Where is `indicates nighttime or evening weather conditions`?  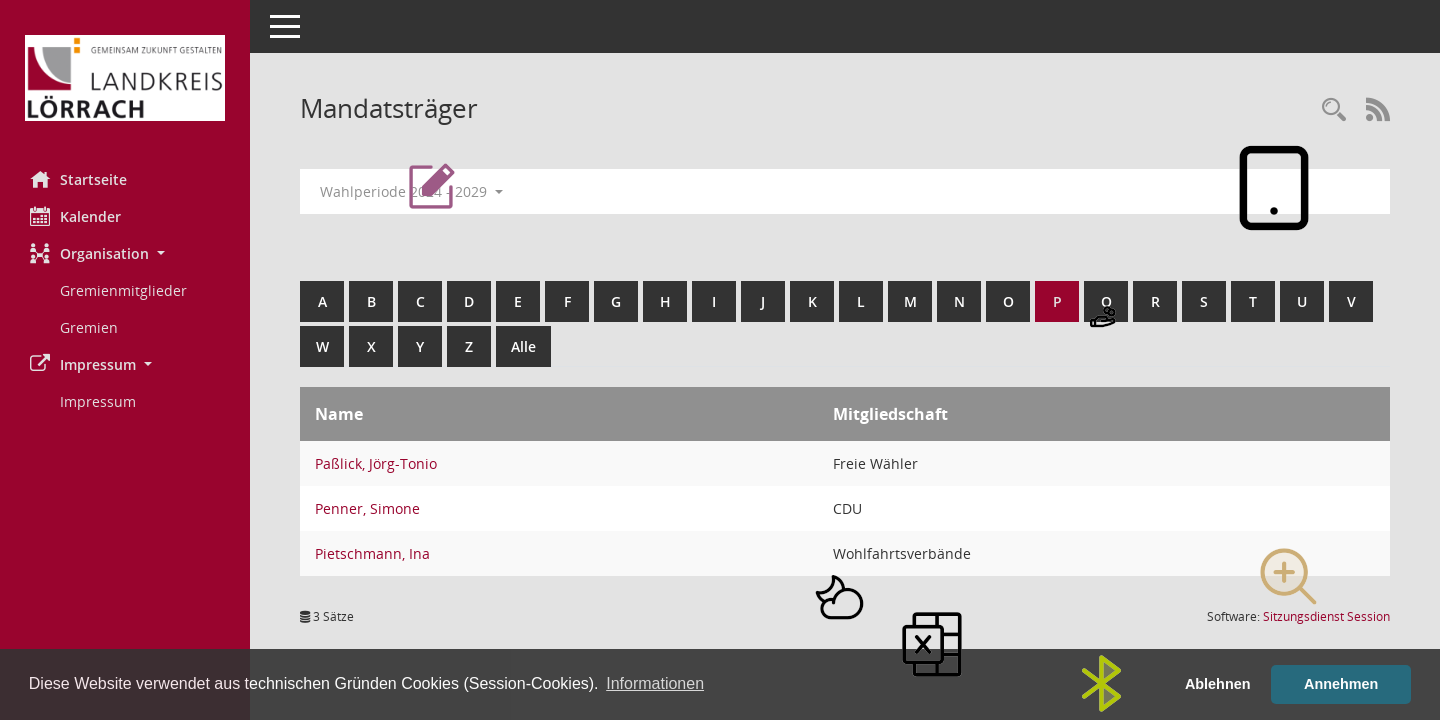 indicates nighttime or evening weather conditions is located at coordinates (838, 599).